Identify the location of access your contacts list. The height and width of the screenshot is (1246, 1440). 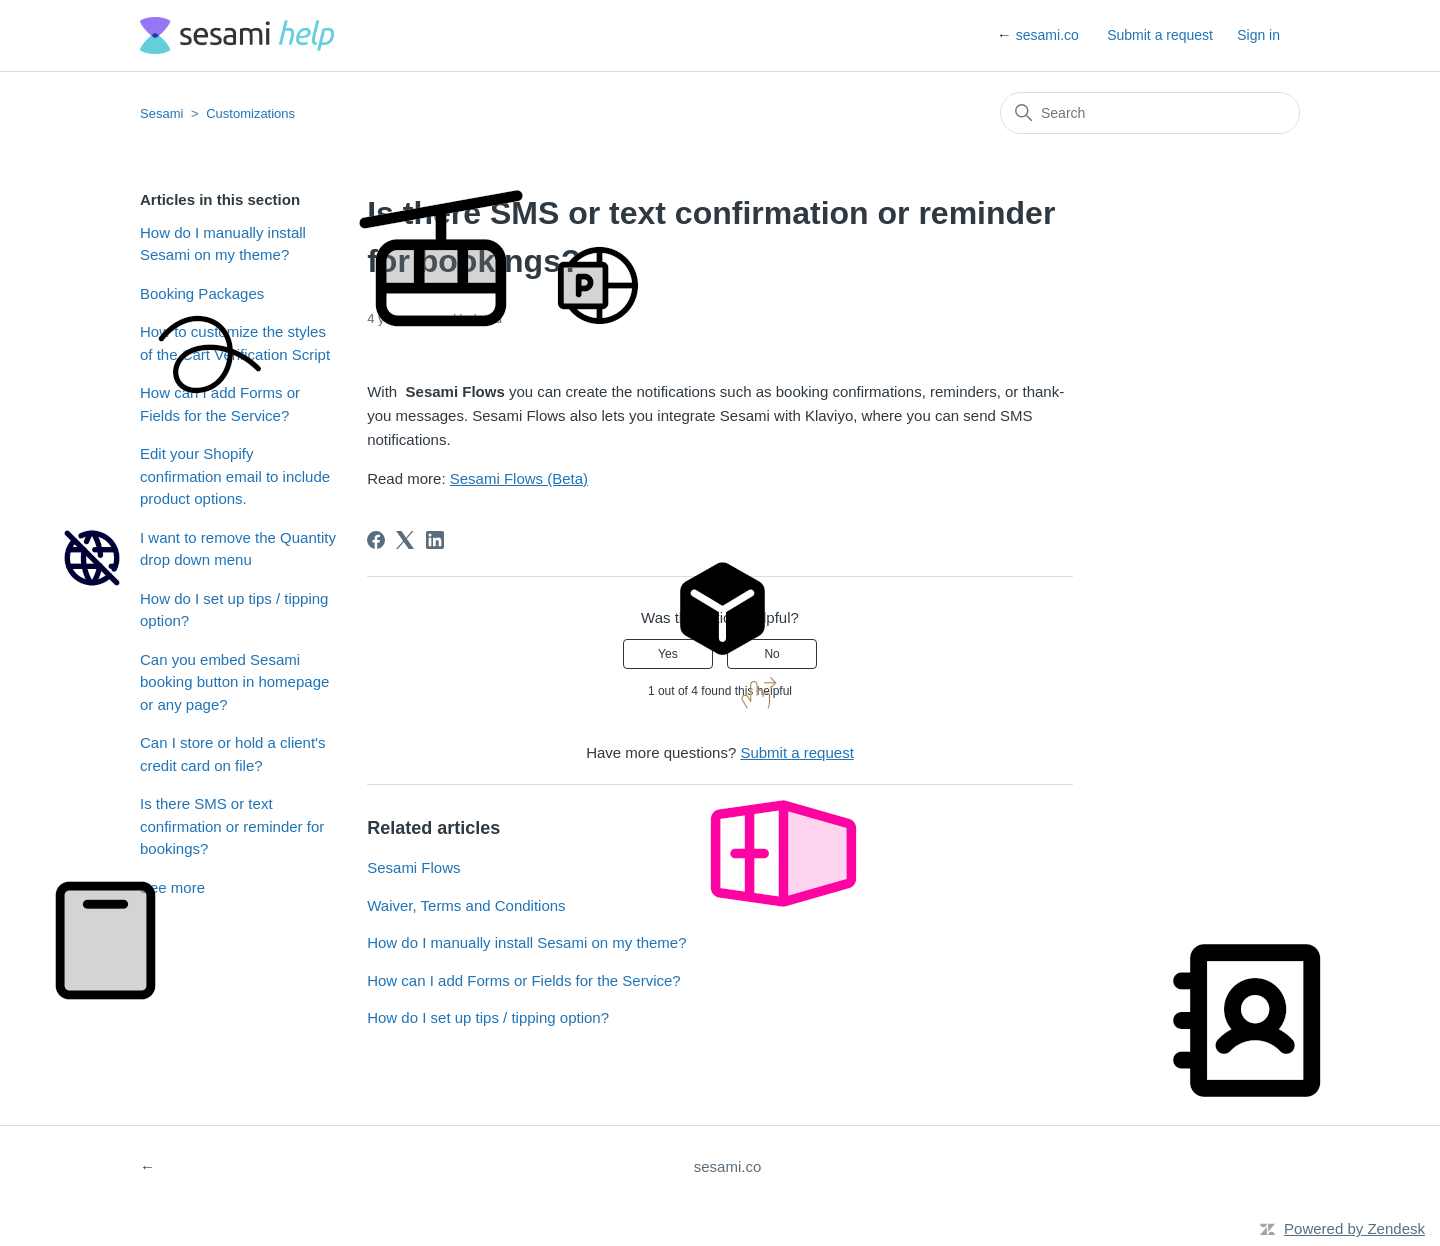
(1249, 1020).